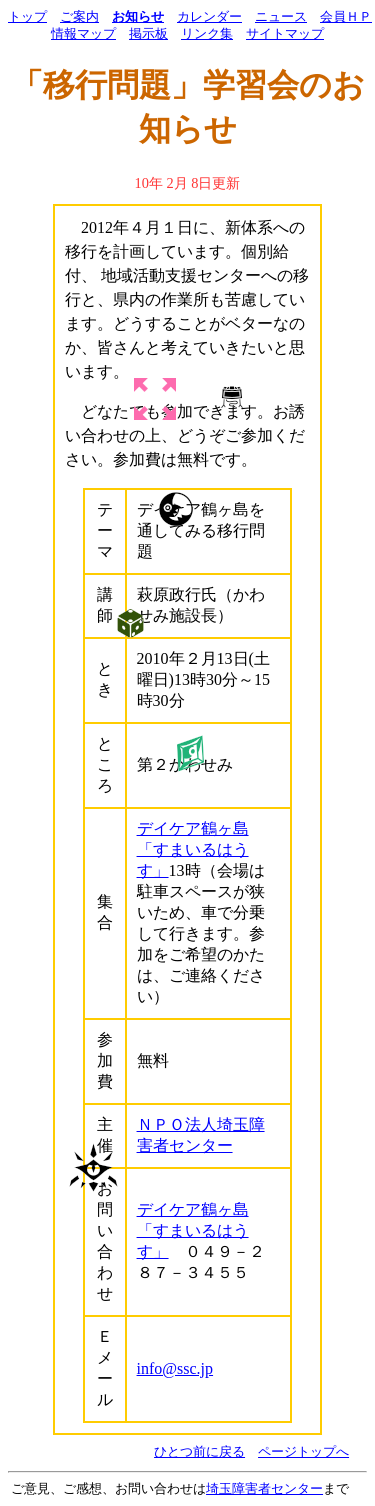 Image resolution: width=375 pixels, height=1506 pixels. Describe the element at coordinates (232, 397) in the screenshot. I see `select claymore mine weapon or trap` at that location.